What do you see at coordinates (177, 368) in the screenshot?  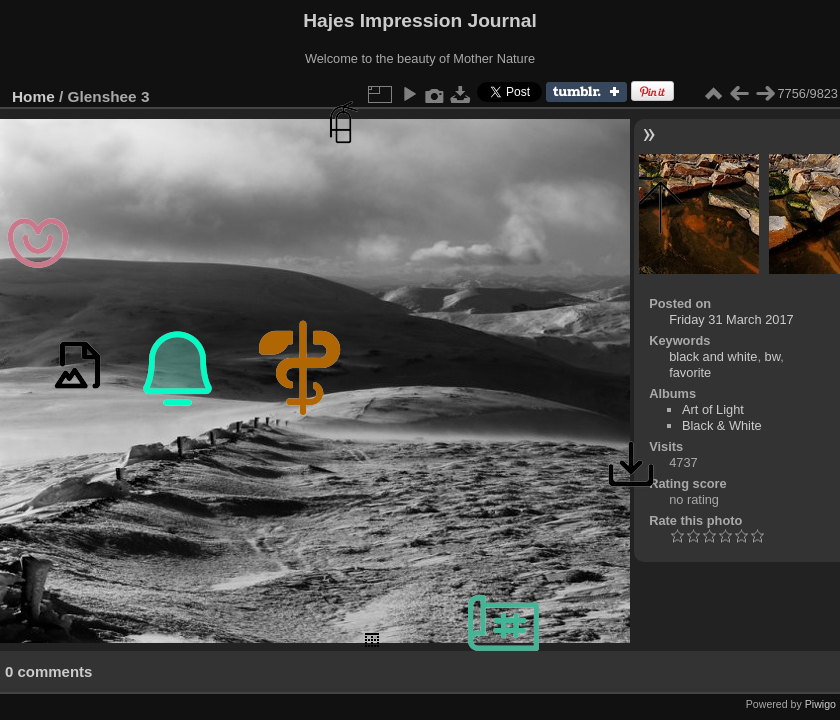 I see `view notifications` at bounding box center [177, 368].